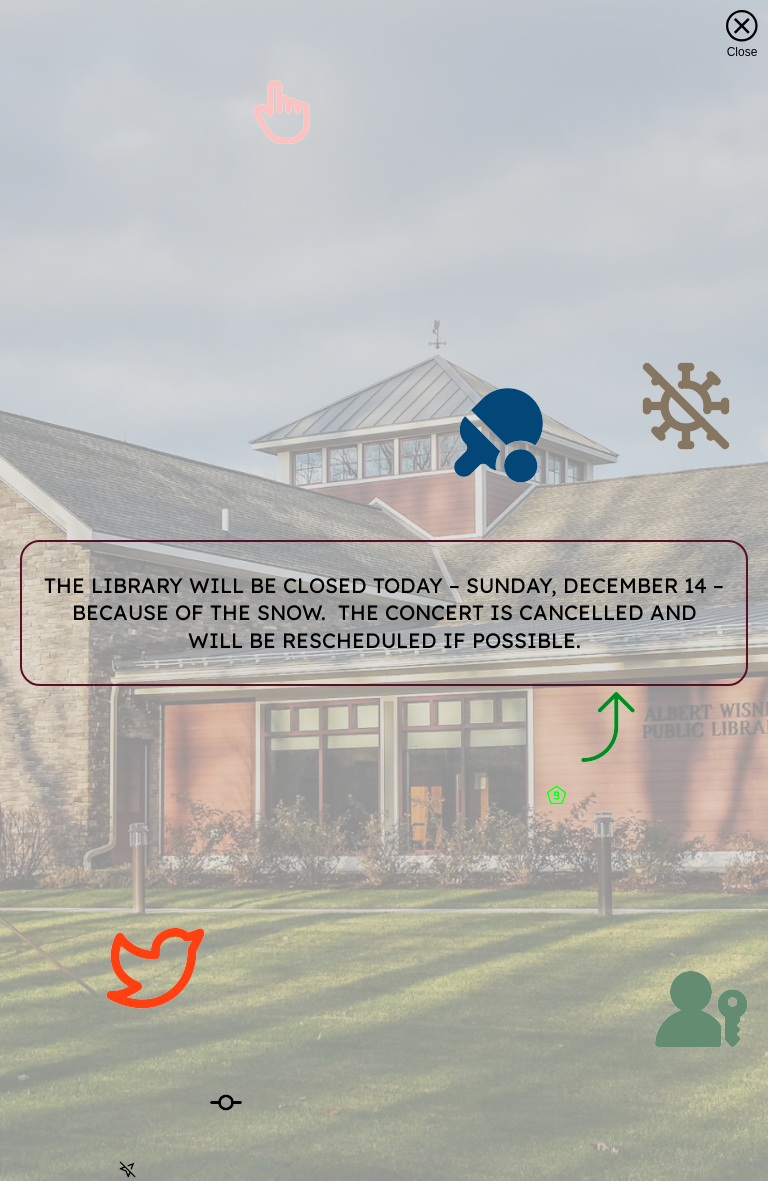 The width and height of the screenshot is (768, 1181). Describe the element at coordinates (608, 727) in the screenshot. I see `go back and up in navigation` at that location.